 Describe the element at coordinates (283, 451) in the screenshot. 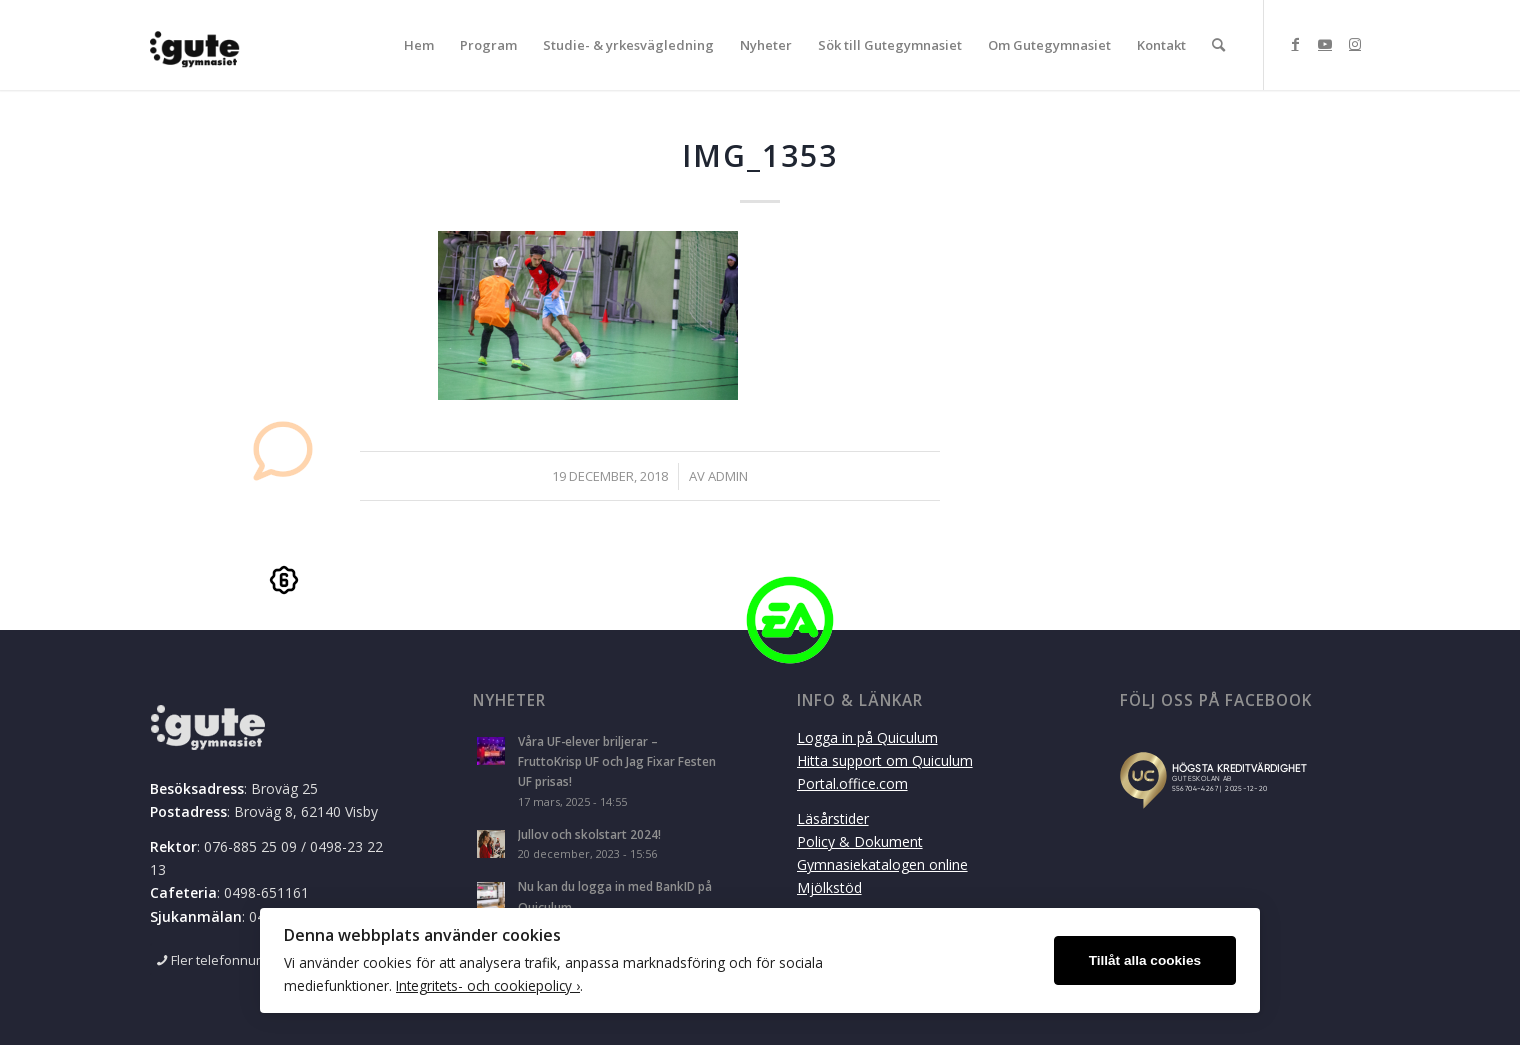

I see `open comments section` at that location.